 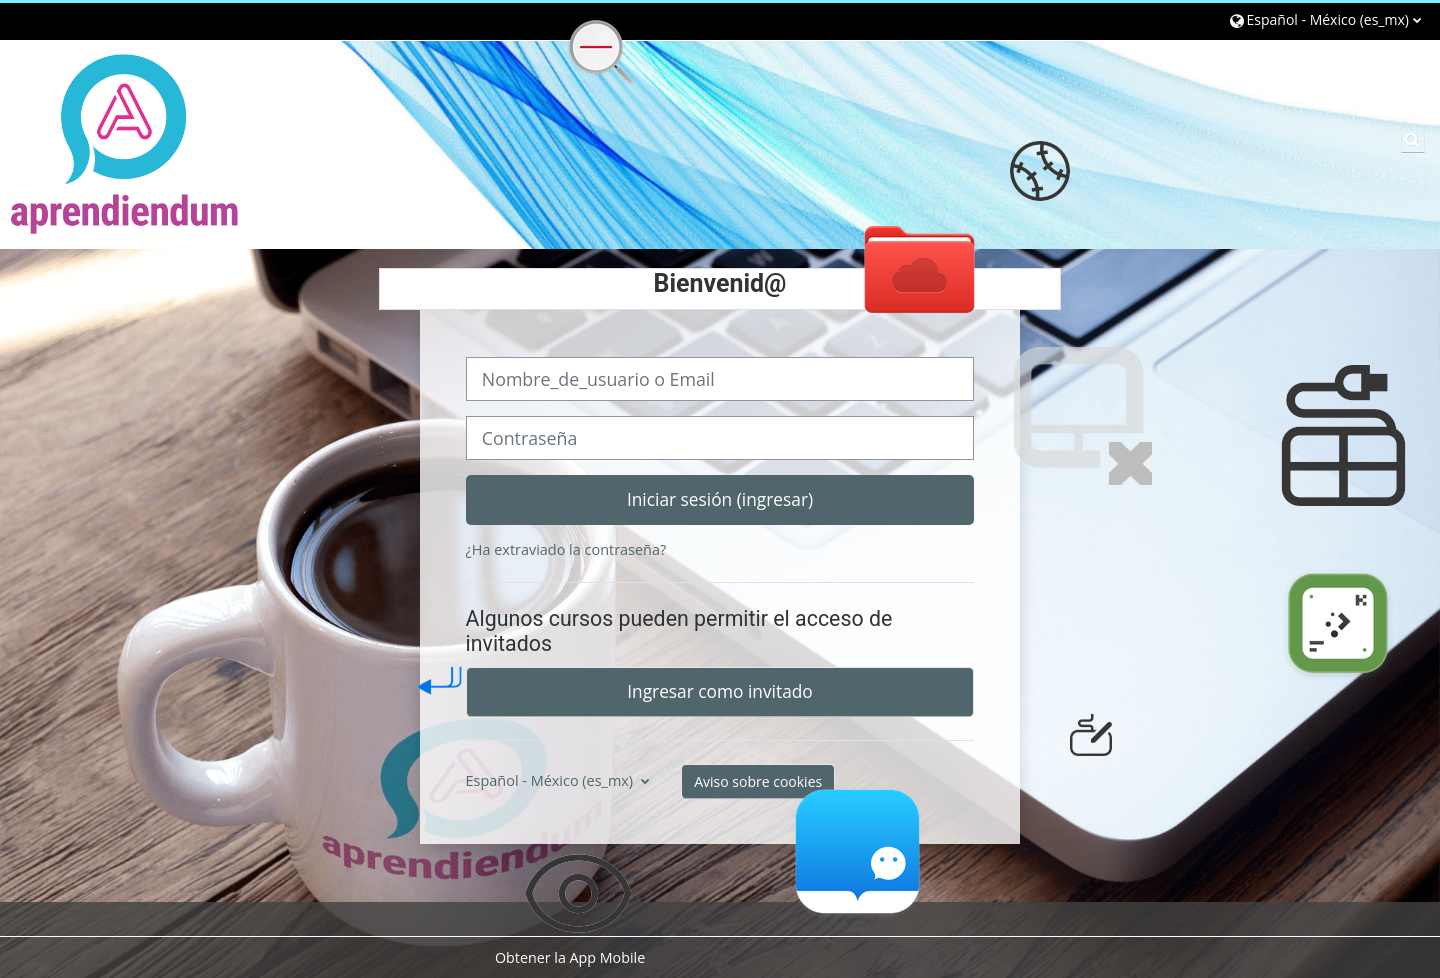 I want to click on touchpad is currently disabled, so click(x=1083, y=416).